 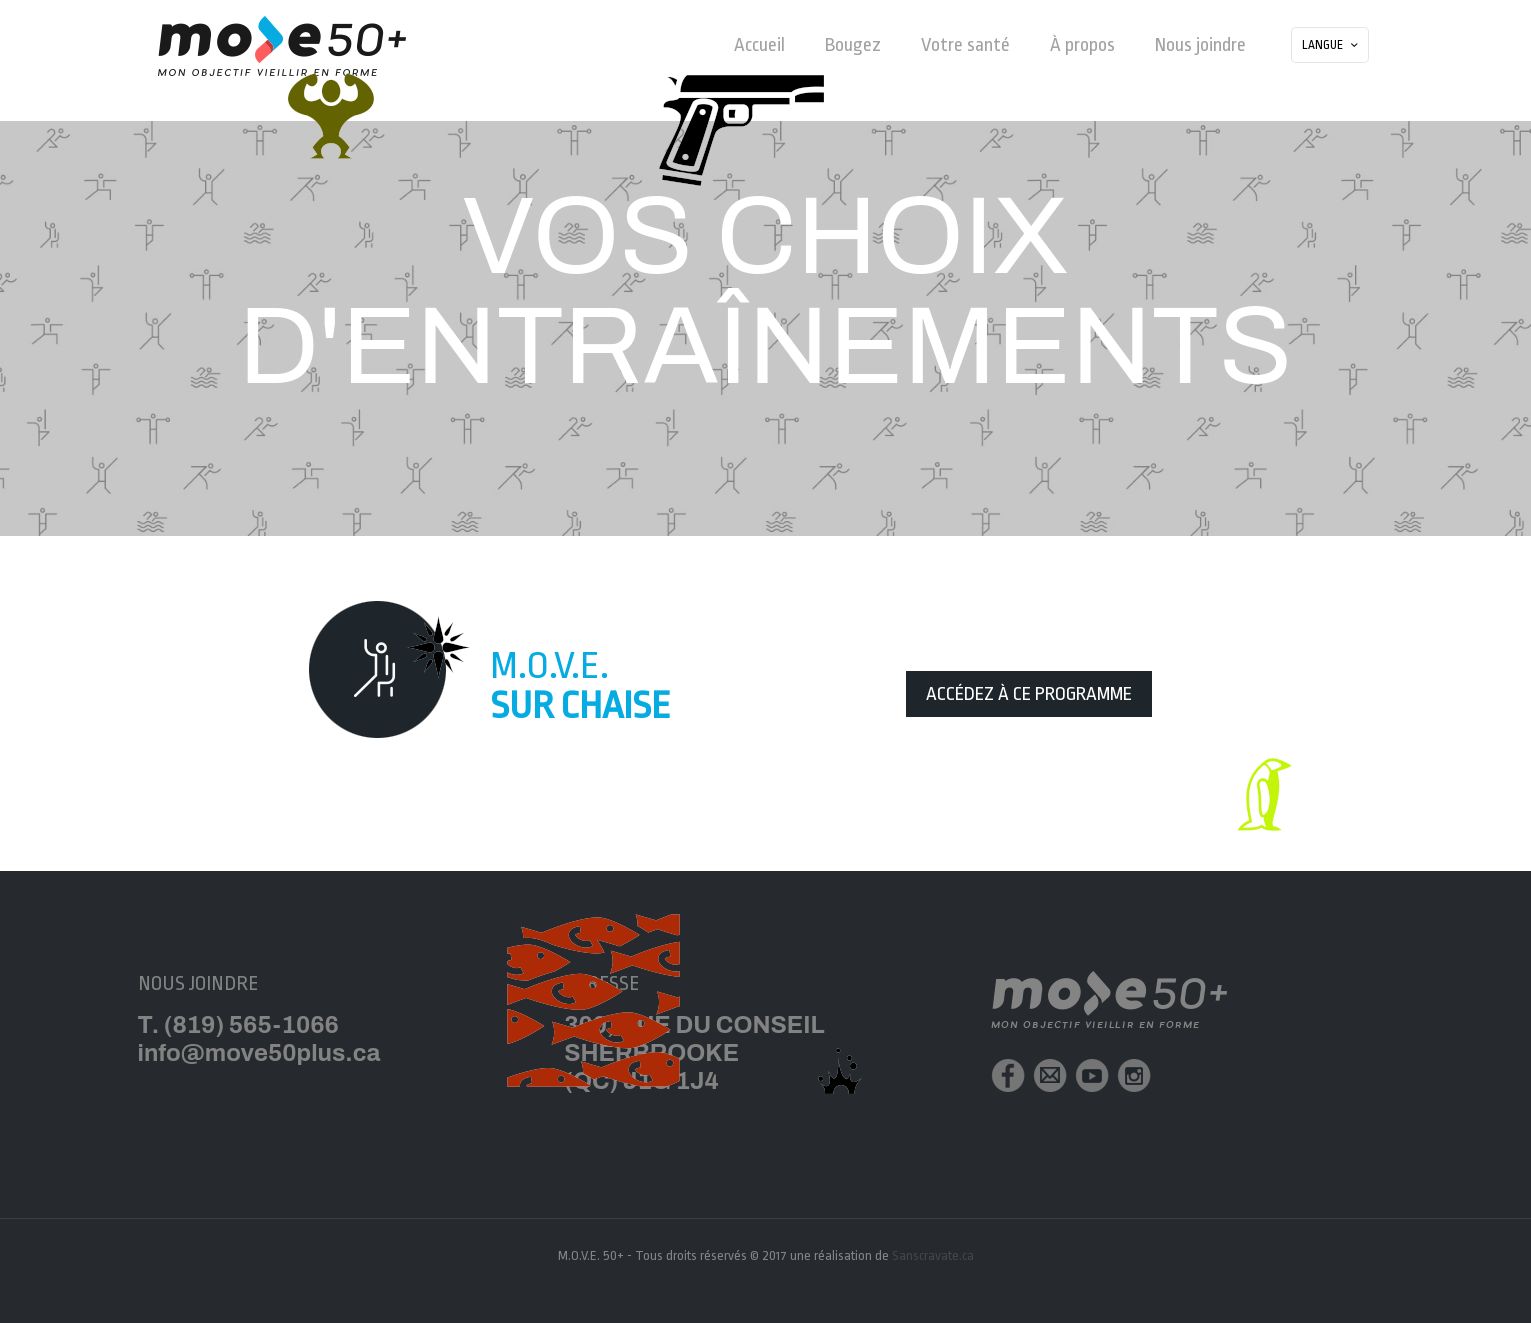 What do you see at coordinates (331, 116) in the screenshot?
I see `view strength or fitness stats` at bounding box center [331, 116].